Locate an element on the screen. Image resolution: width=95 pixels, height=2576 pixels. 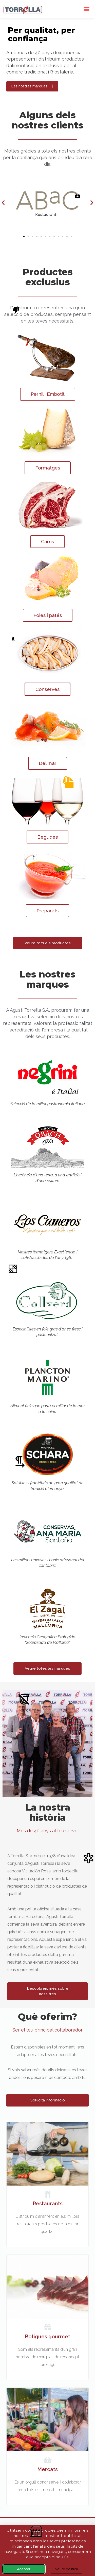
indicates hearing impairment or deaf accessibility is located at coordinates (86, 2448).